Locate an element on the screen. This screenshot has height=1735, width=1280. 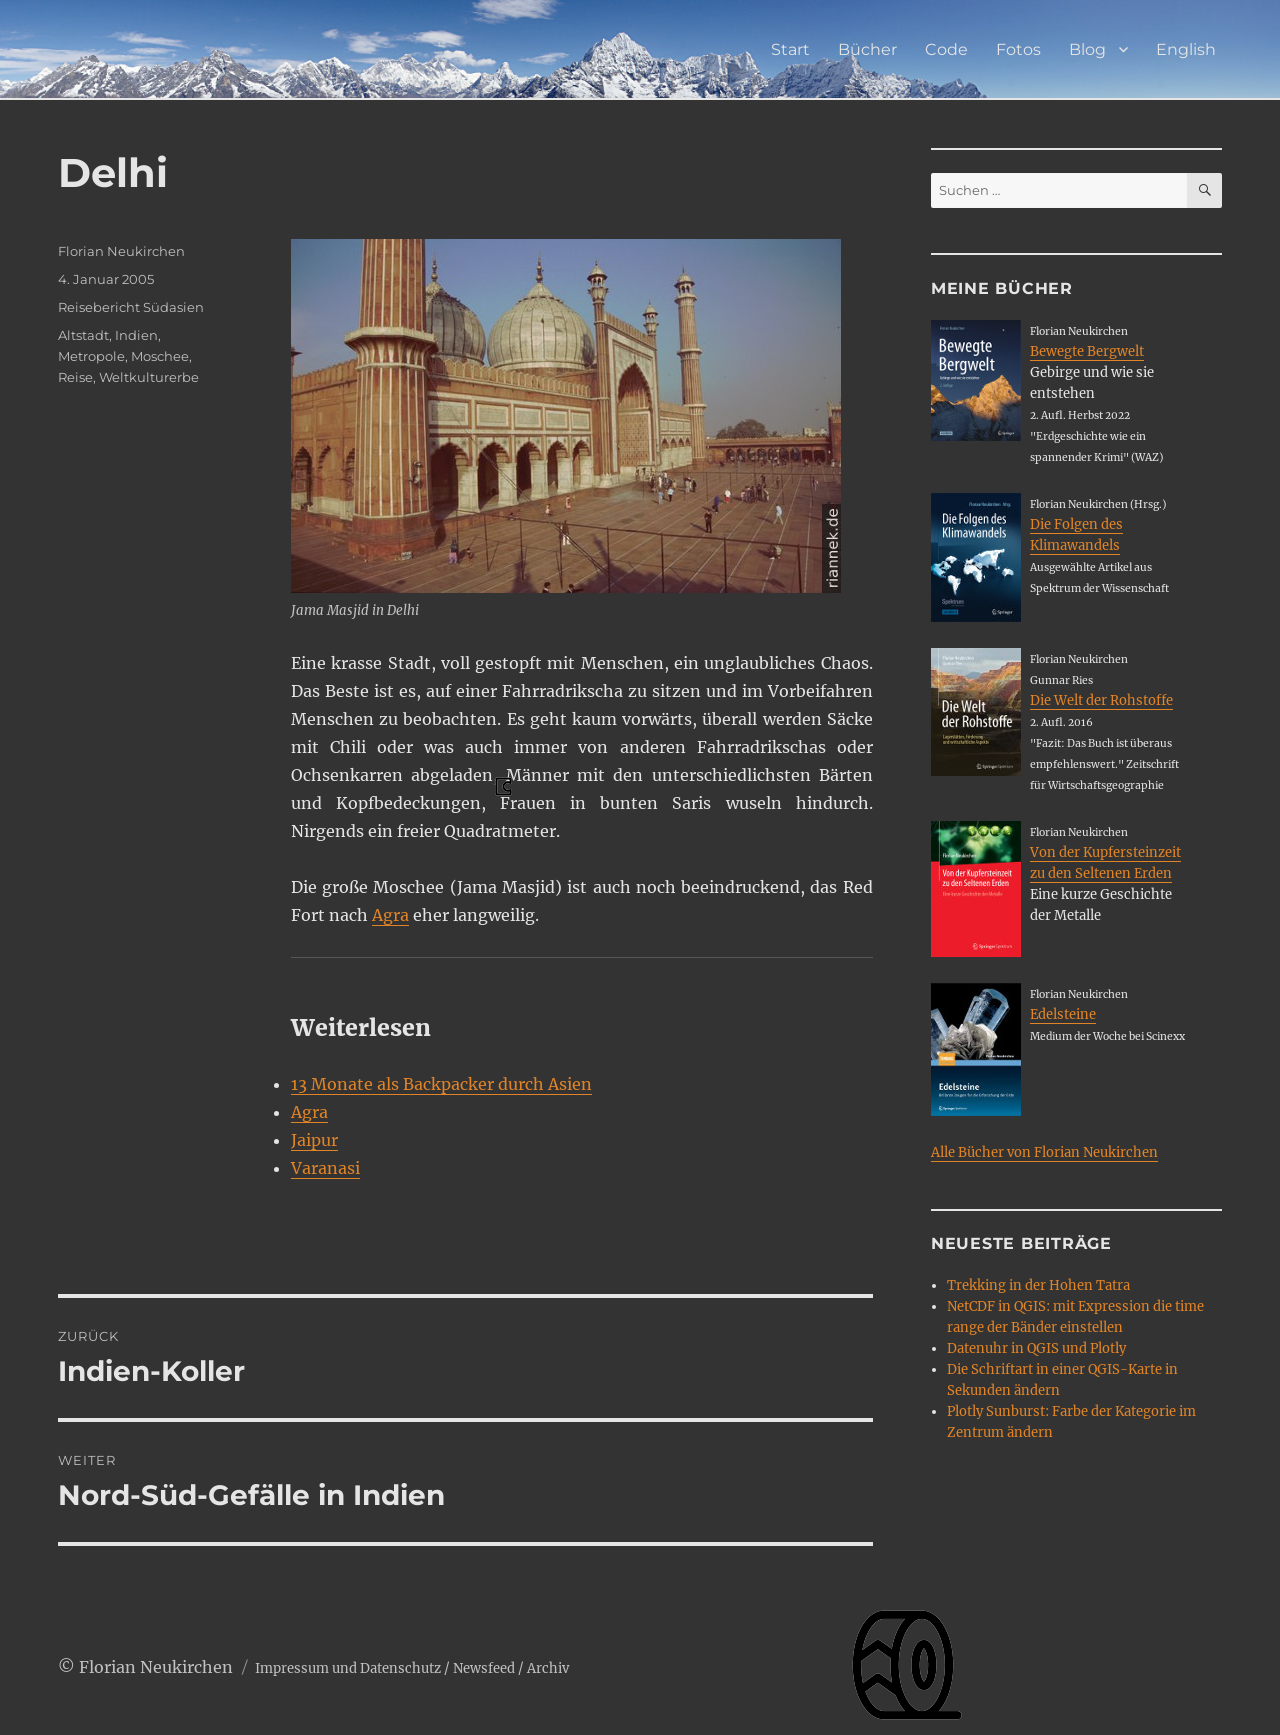
view tire pressure or status is located at coordinates (903, 1665).